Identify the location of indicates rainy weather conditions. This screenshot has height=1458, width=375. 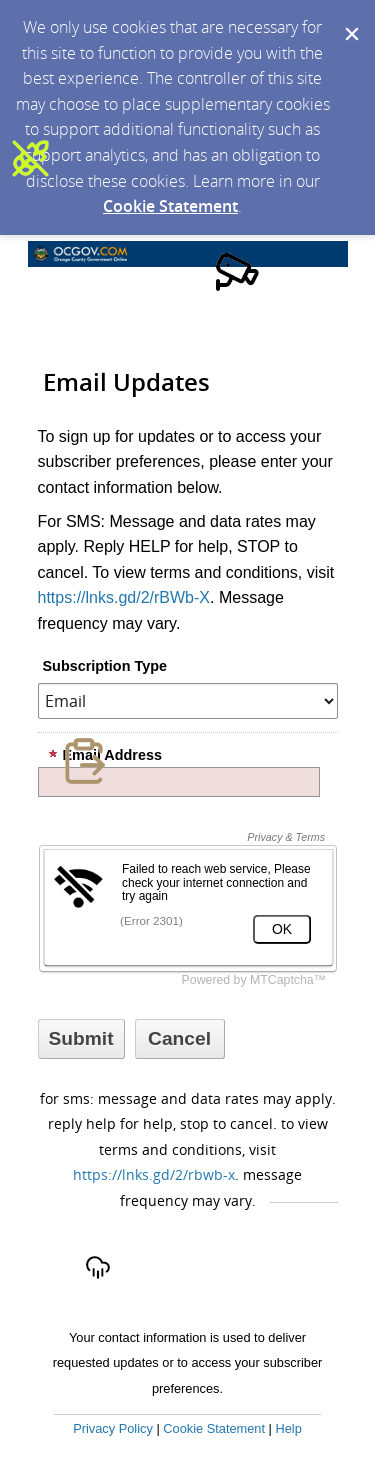
(98, 1267).